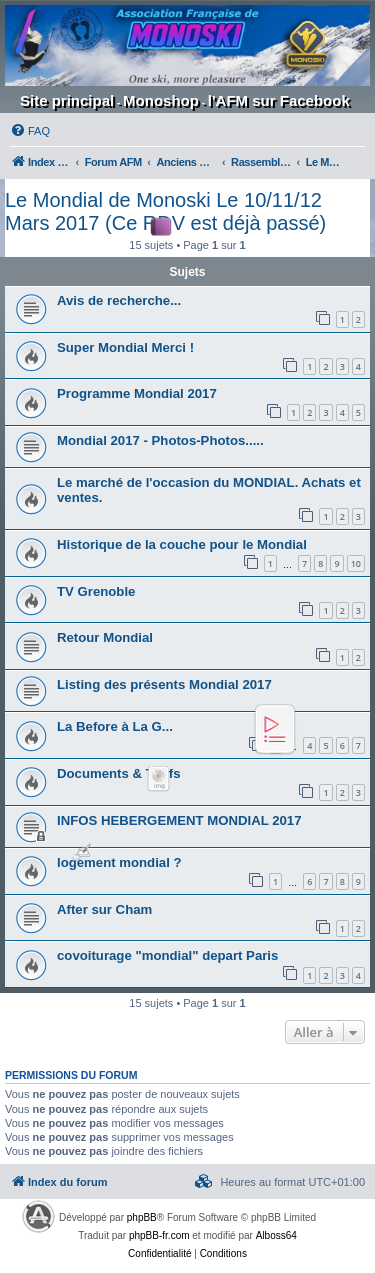 This screenshot has height=1273, width=375. Describe the element at coordinates (275, 729) in the screenshot. I see `an audio playlist file` at that location.